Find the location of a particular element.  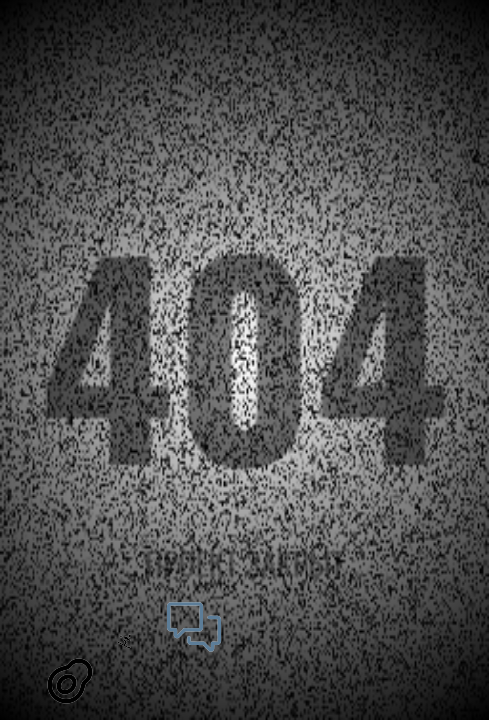

access skiing or winter sports information is located at coordinates (125, 641).